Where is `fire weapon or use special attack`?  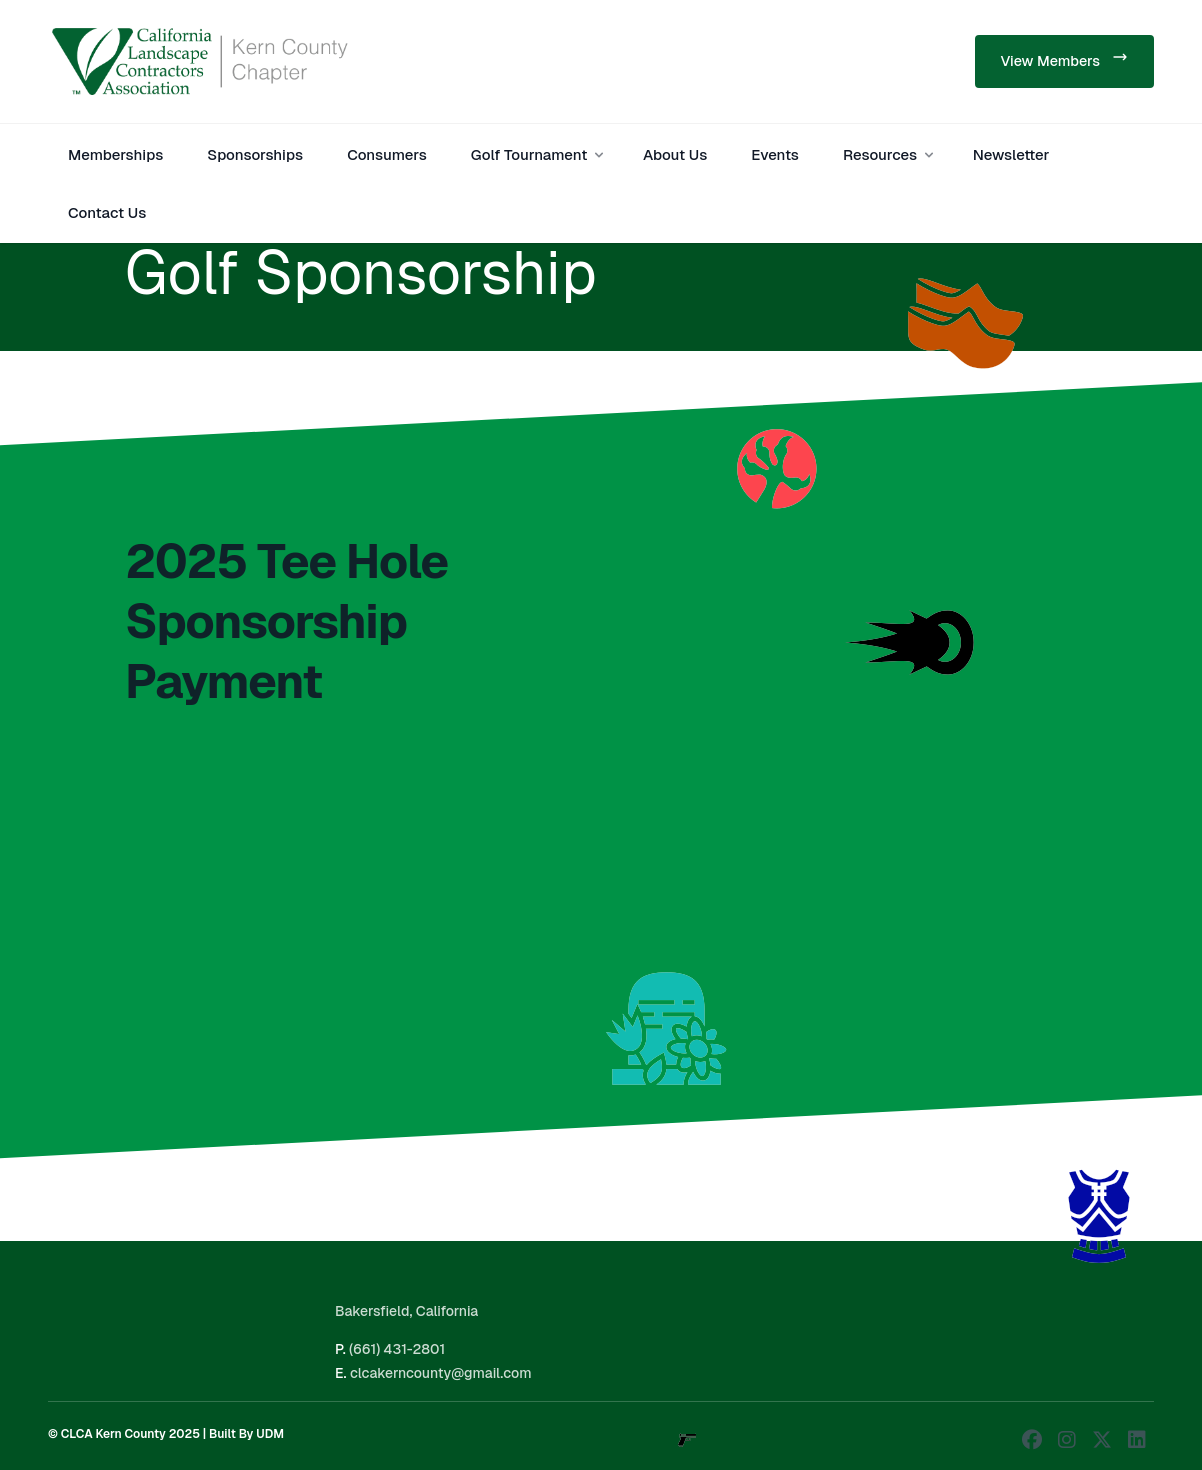 fire weapon or use special attack is located at coordinates (909, 642).